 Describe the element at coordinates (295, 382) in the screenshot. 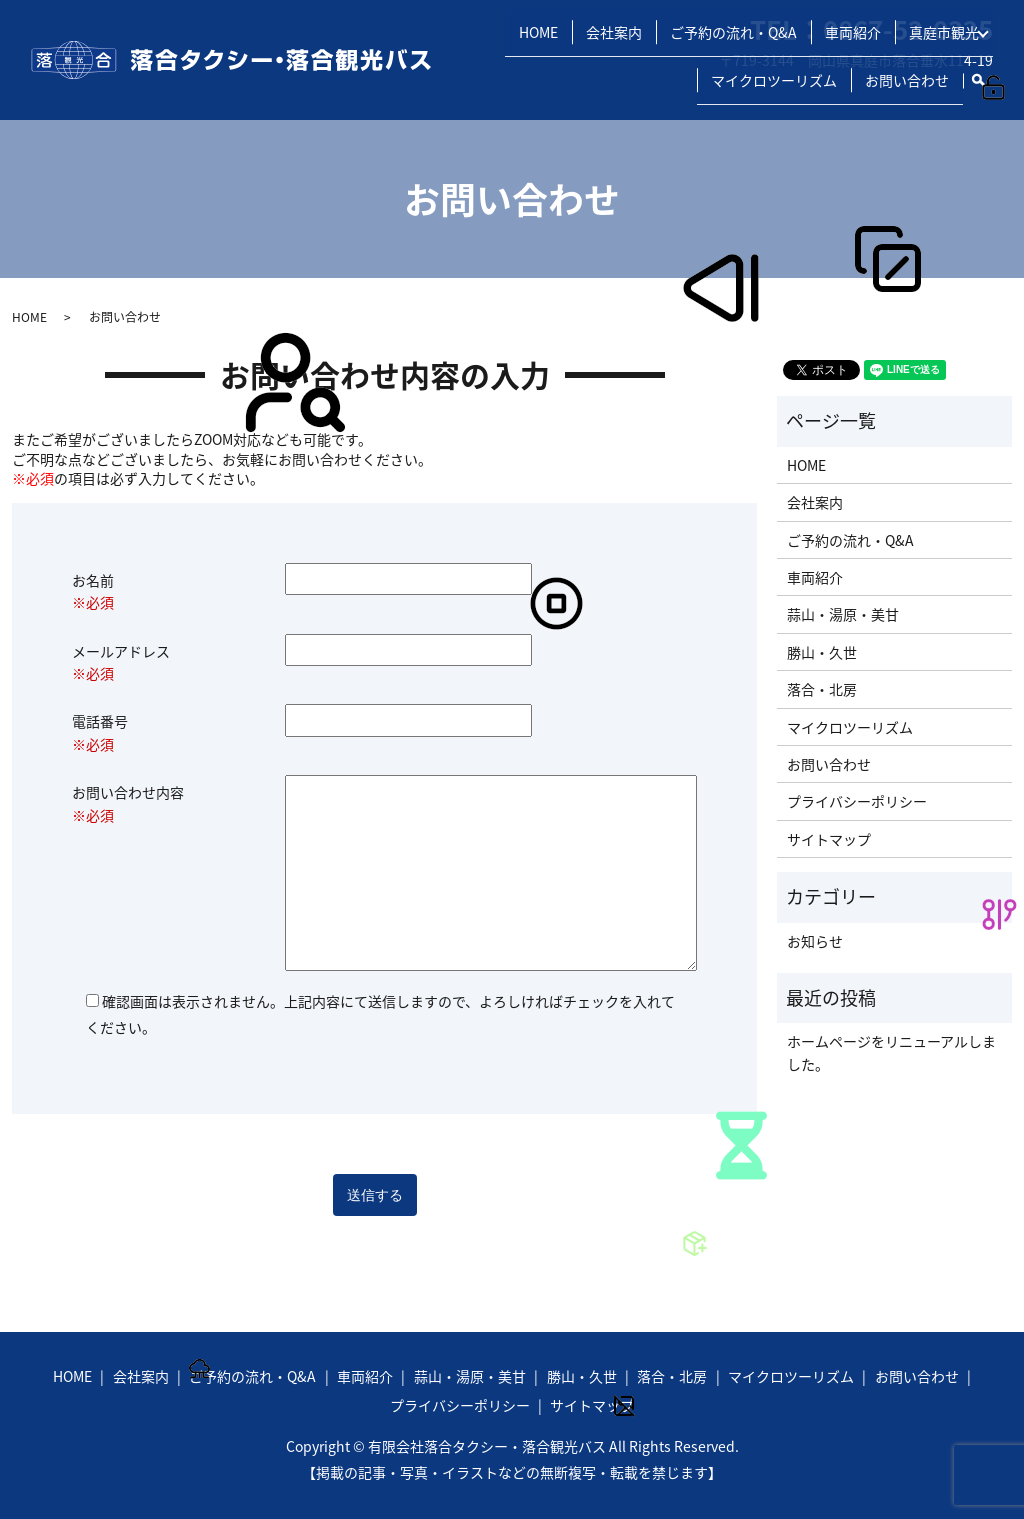

I see `search for a user or contact` at that location.